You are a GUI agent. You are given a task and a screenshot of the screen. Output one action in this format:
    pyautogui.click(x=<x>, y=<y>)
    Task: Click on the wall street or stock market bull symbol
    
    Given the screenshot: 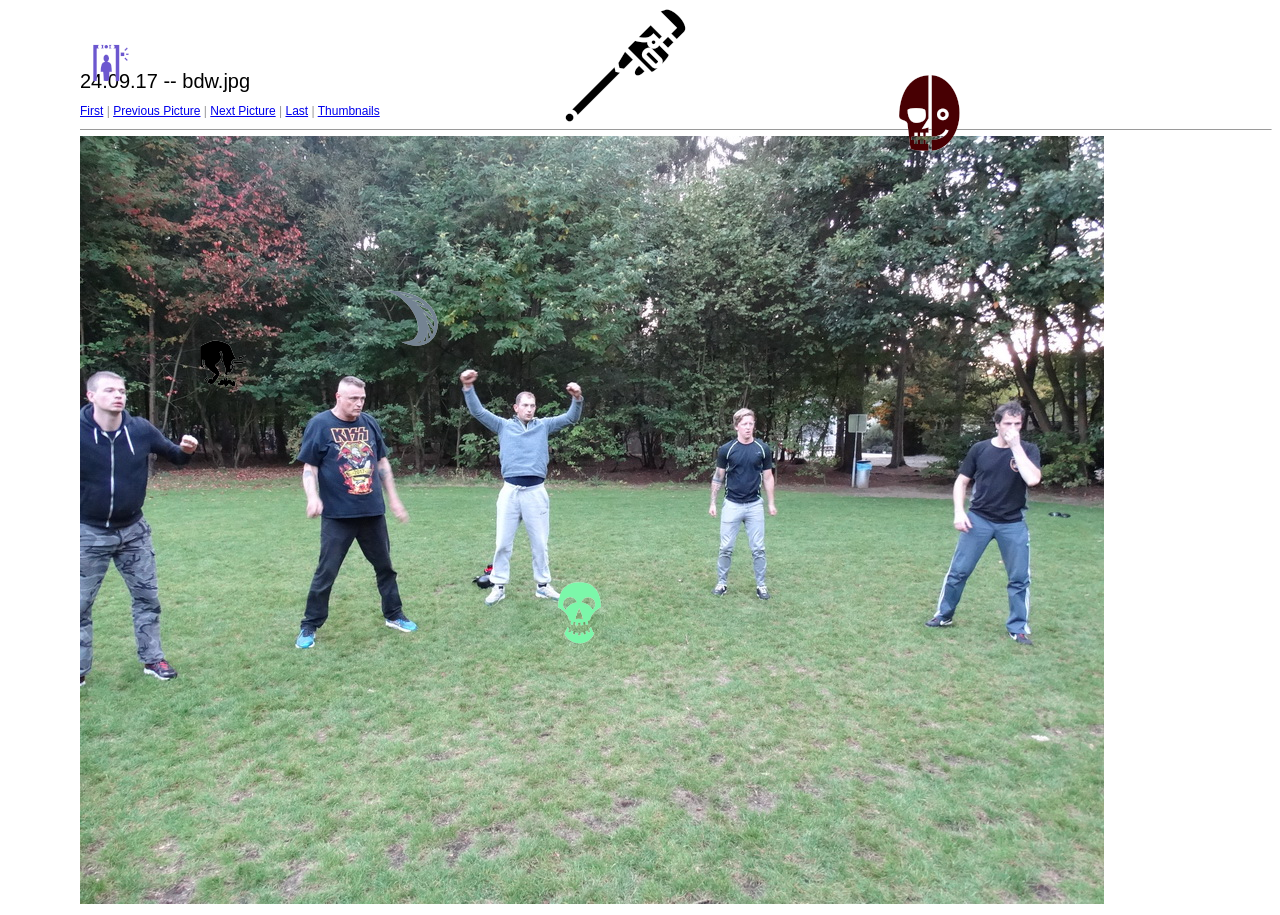 What is the action you would take?
    pyautogui.click(x=225, y=361)
    